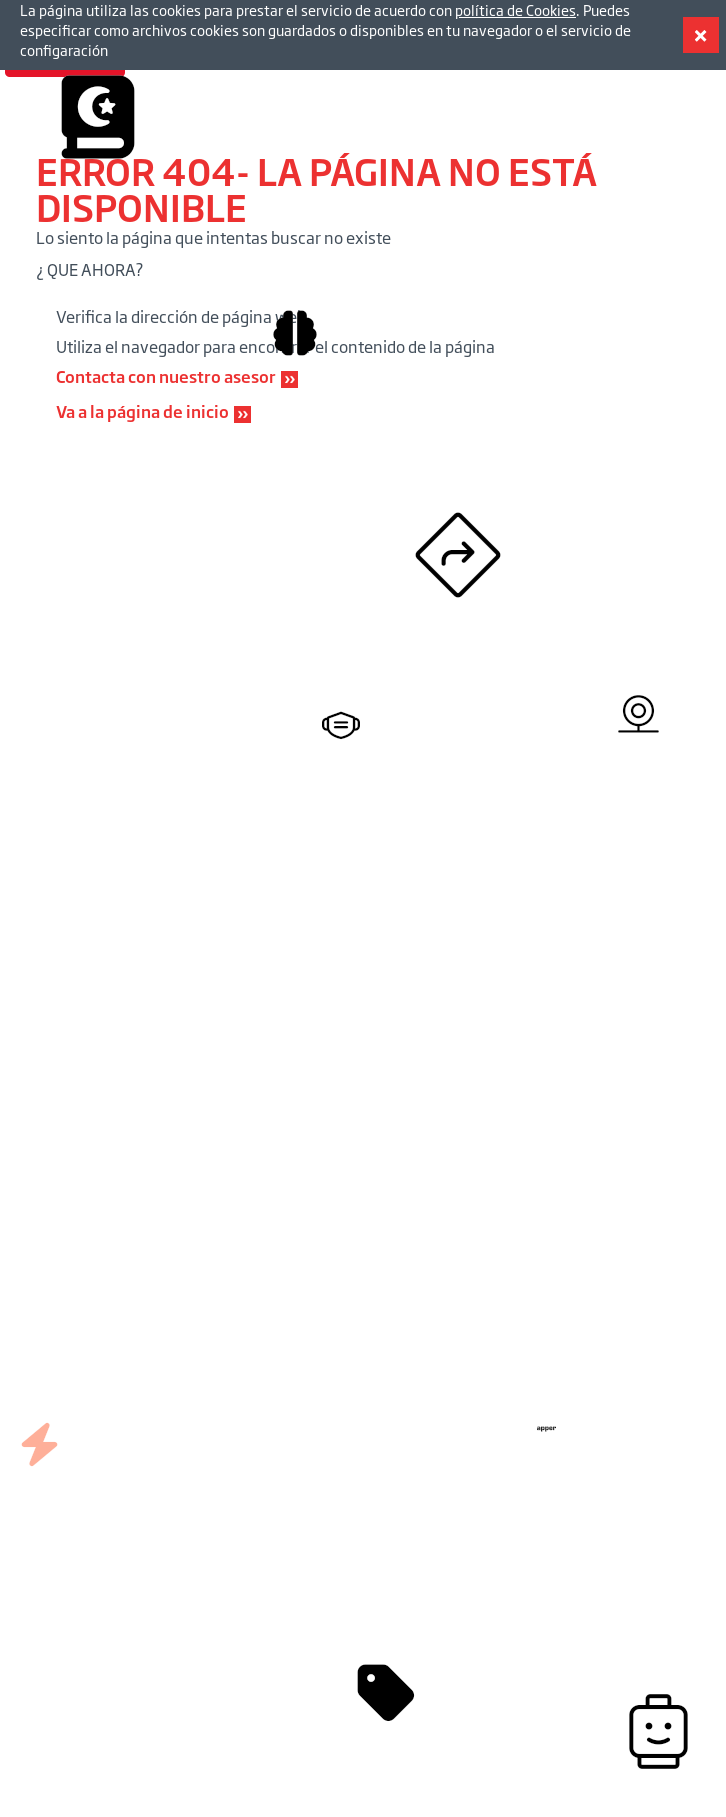  I want to click on access webcam or camera settings, so click(638, 715).